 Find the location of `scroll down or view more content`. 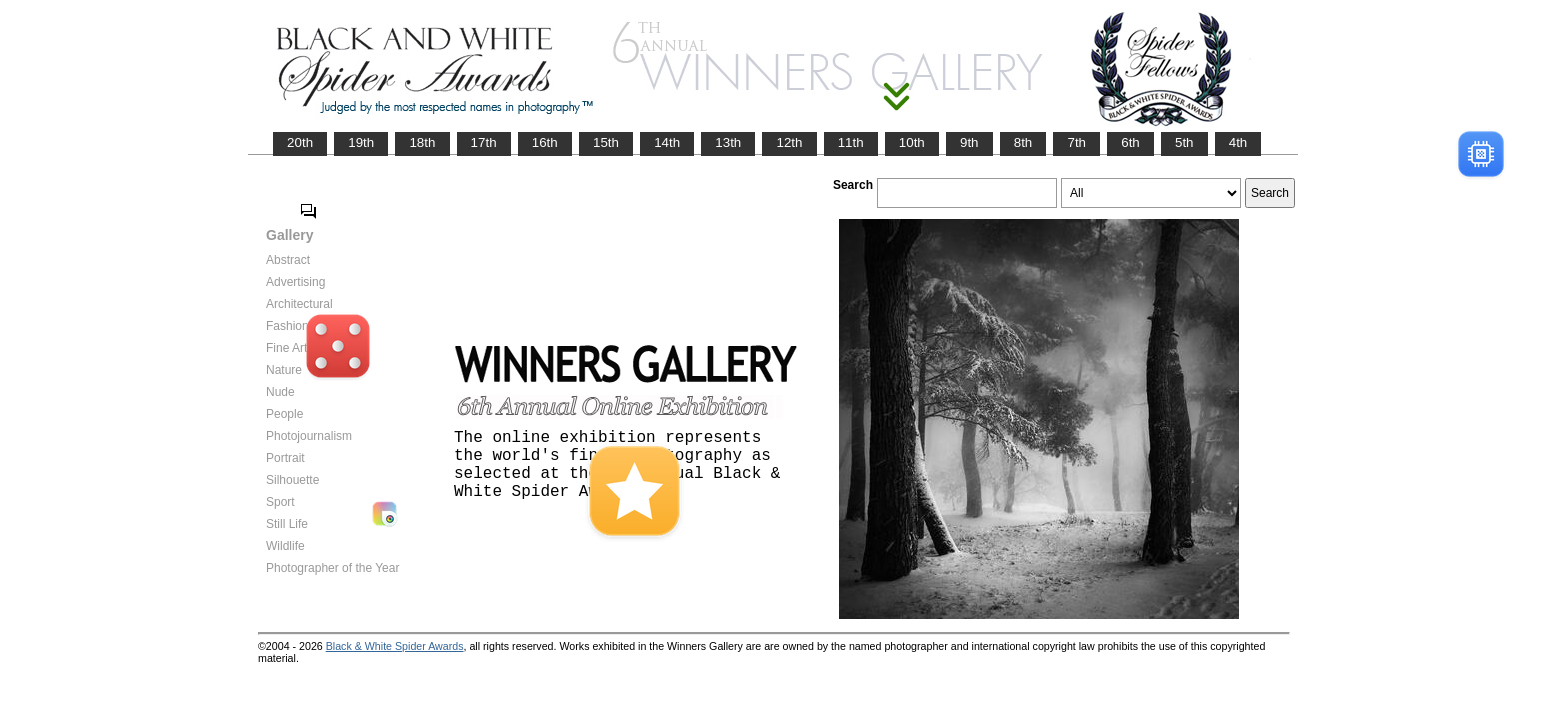

scroll down or view more content is located at coordinates (896, 95).